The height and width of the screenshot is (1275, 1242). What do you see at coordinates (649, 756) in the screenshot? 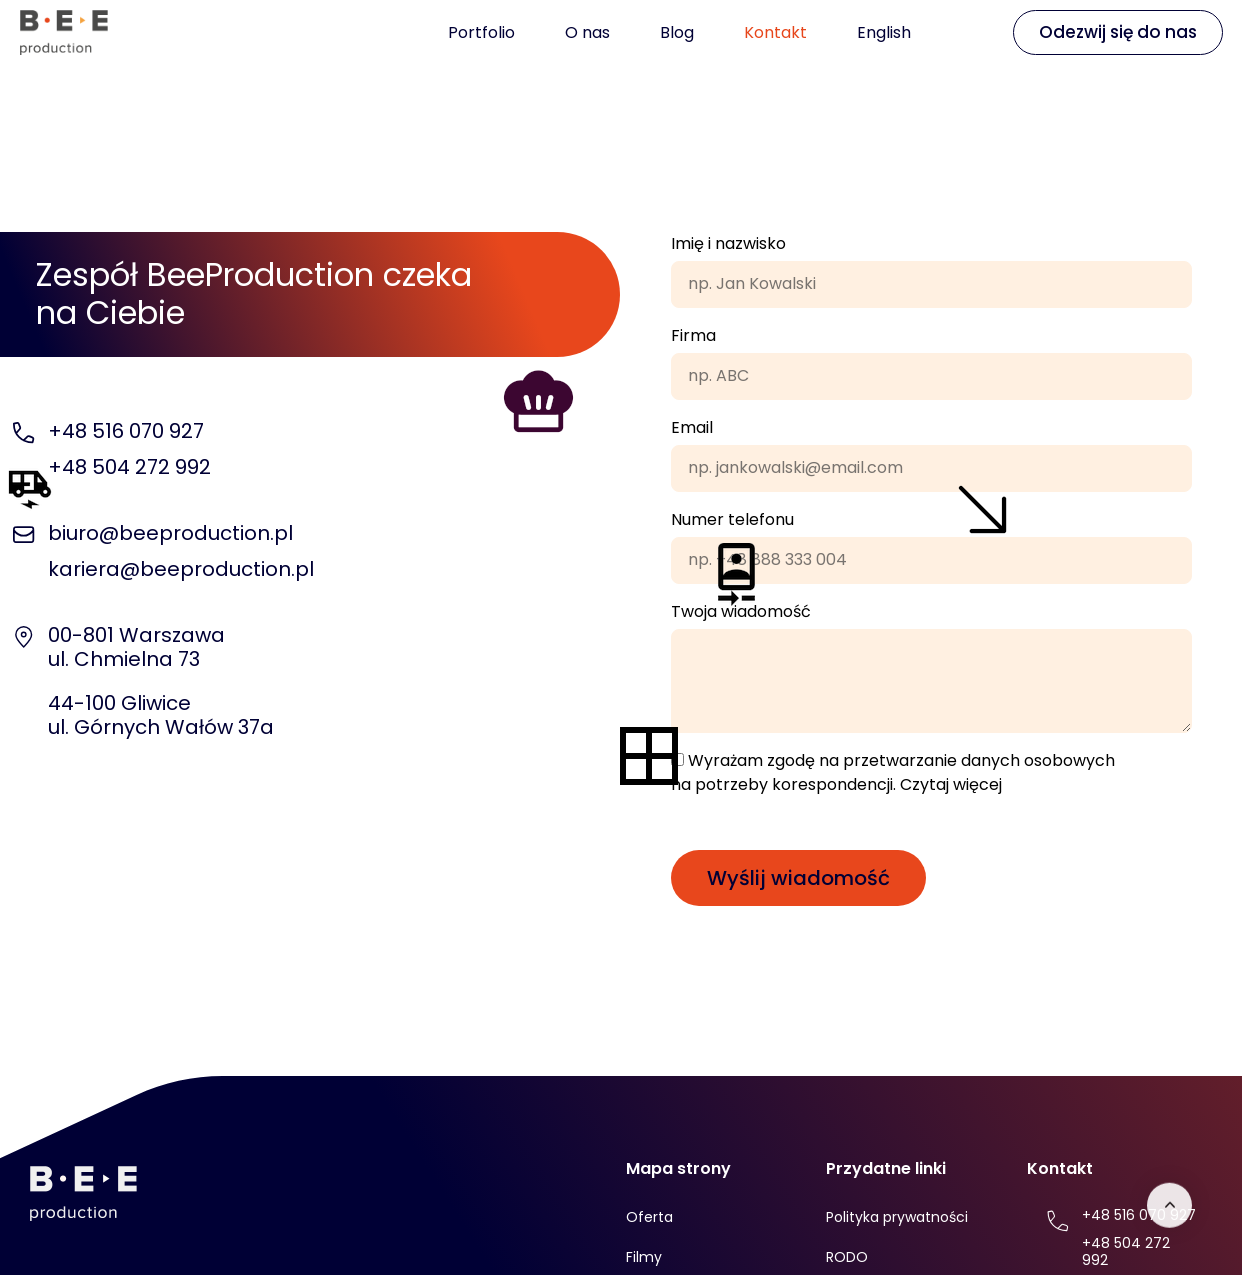
I see `toggle all borders on a table or cell` at bounding box center [649, 756].